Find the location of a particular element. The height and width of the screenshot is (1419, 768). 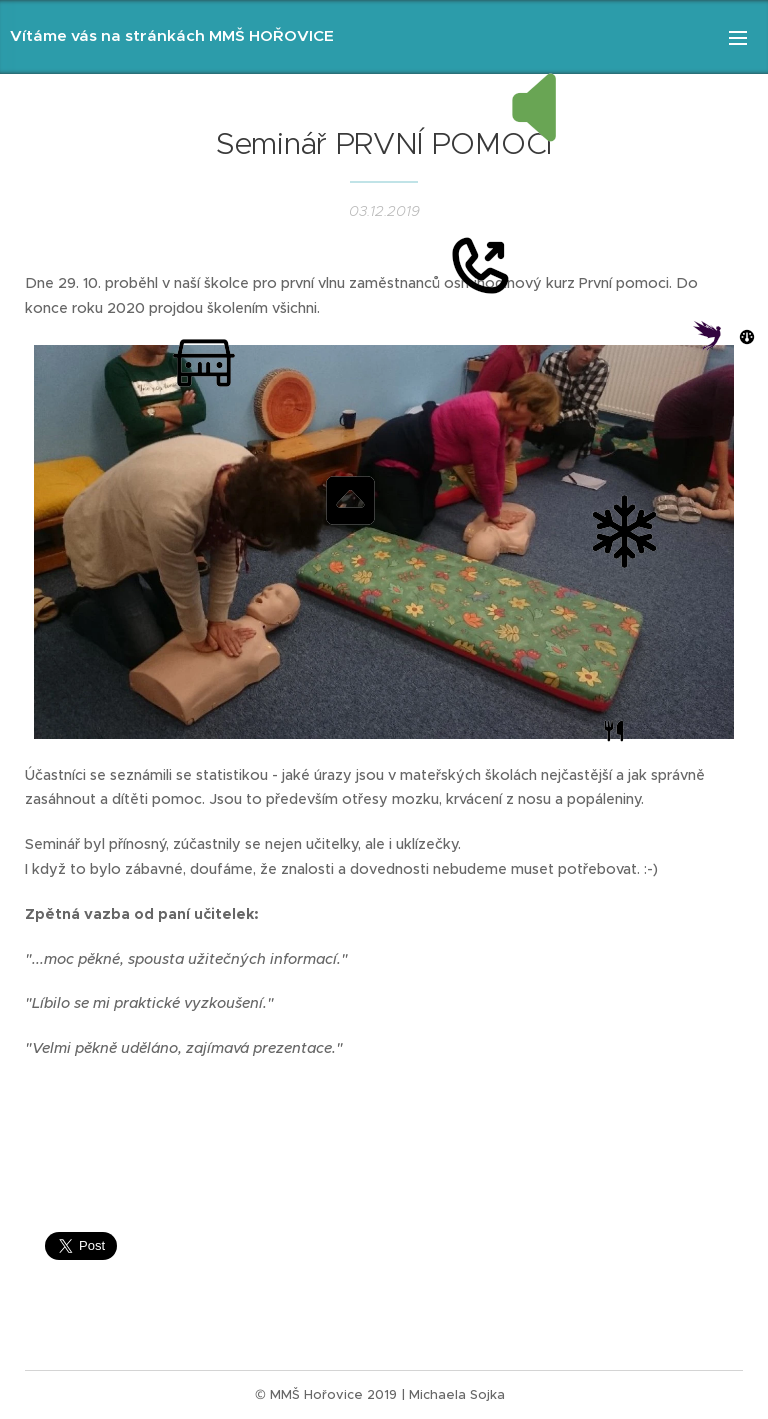

mute or unmute audio is located at coordinates (536, 107).